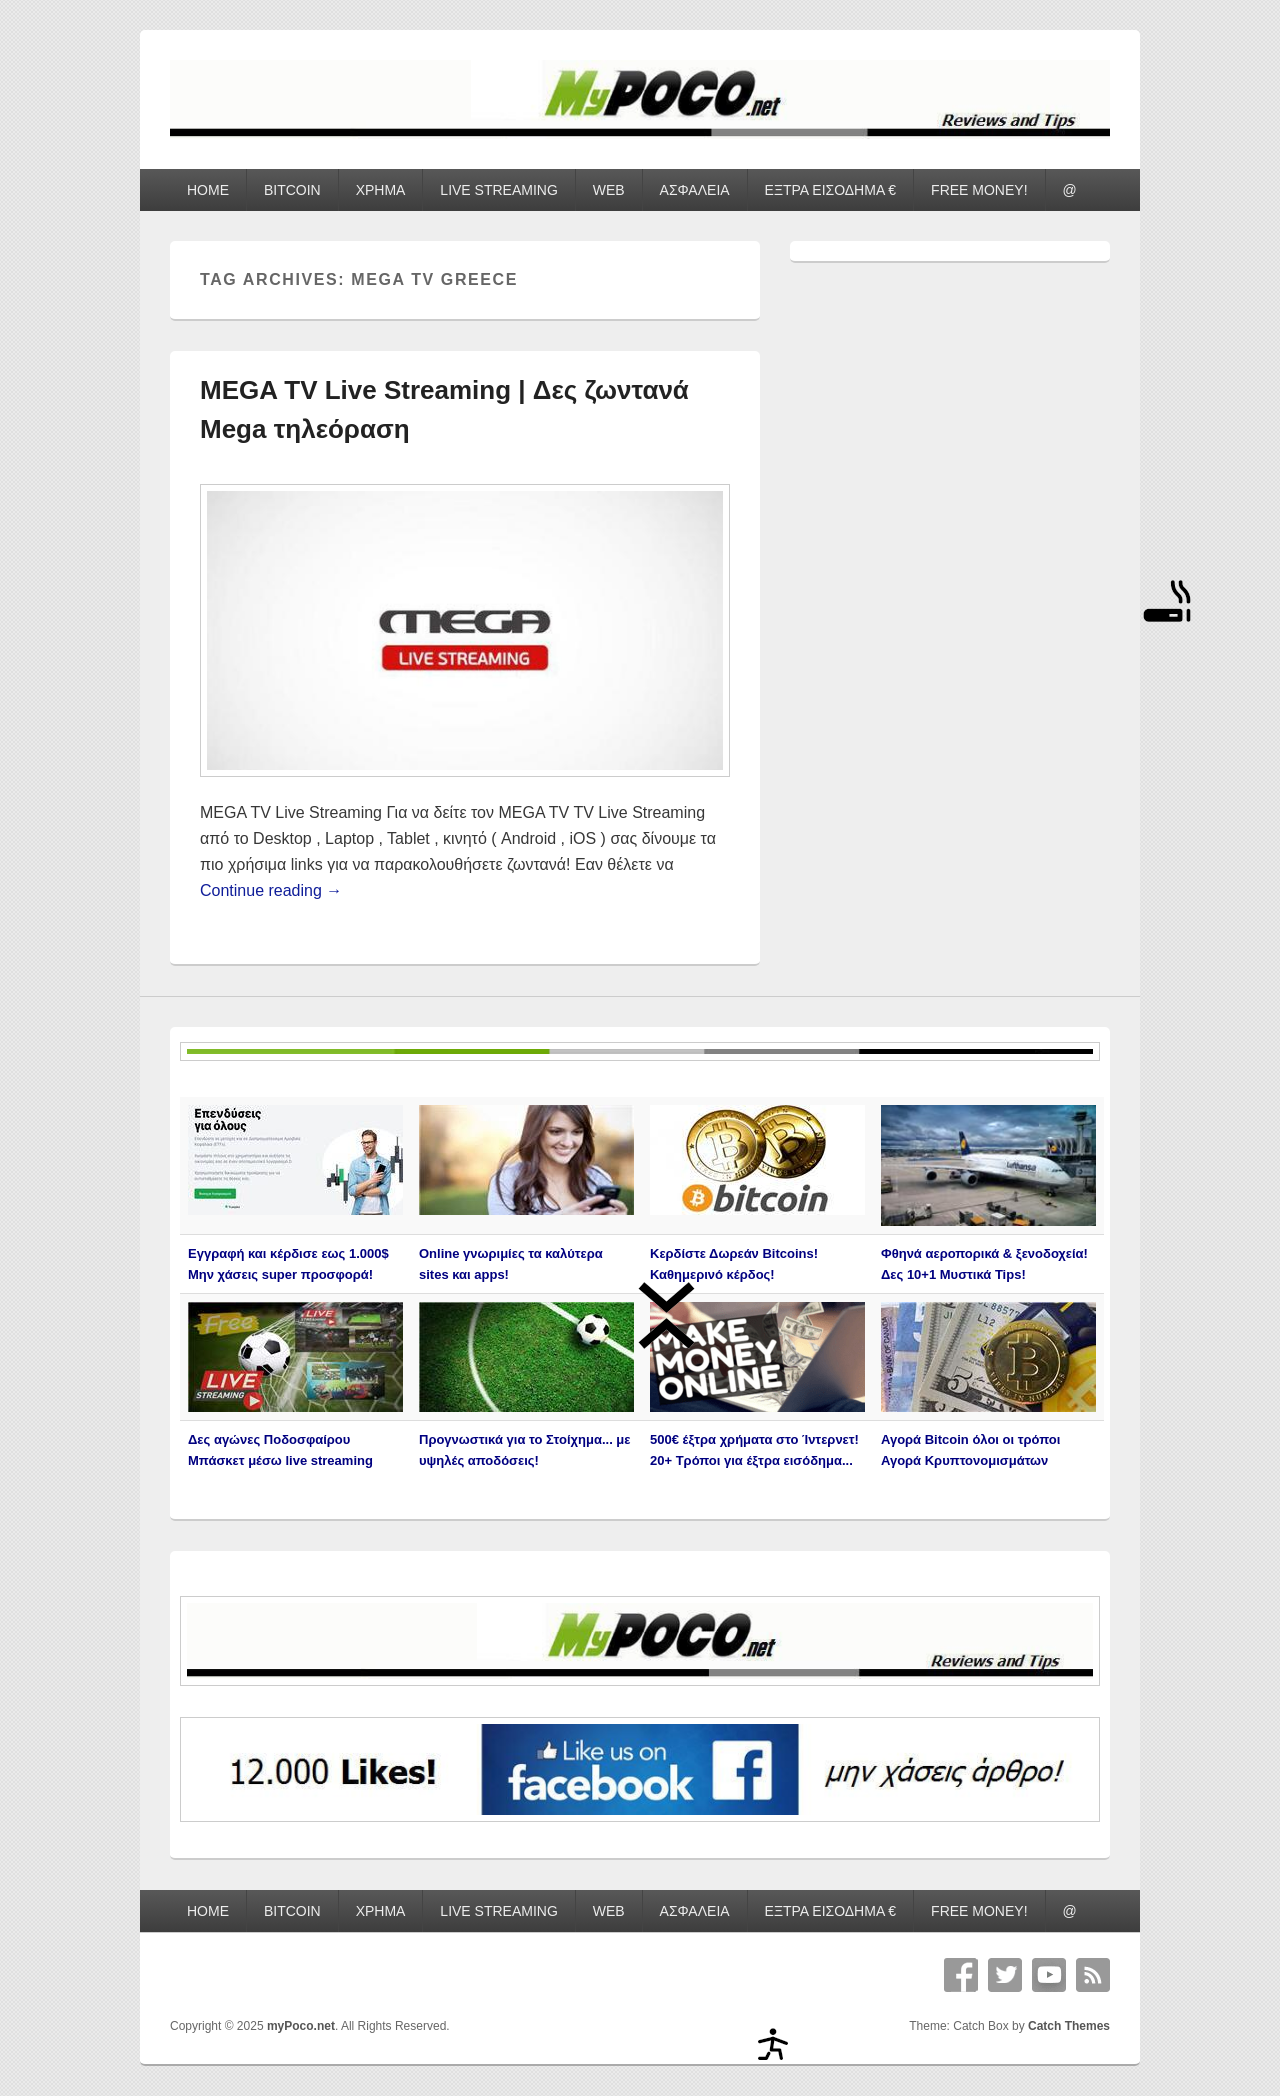  Describe the element at coordinates (666, 1315) in the screenshot. I see `collapse an expanded section or panel` at that location.